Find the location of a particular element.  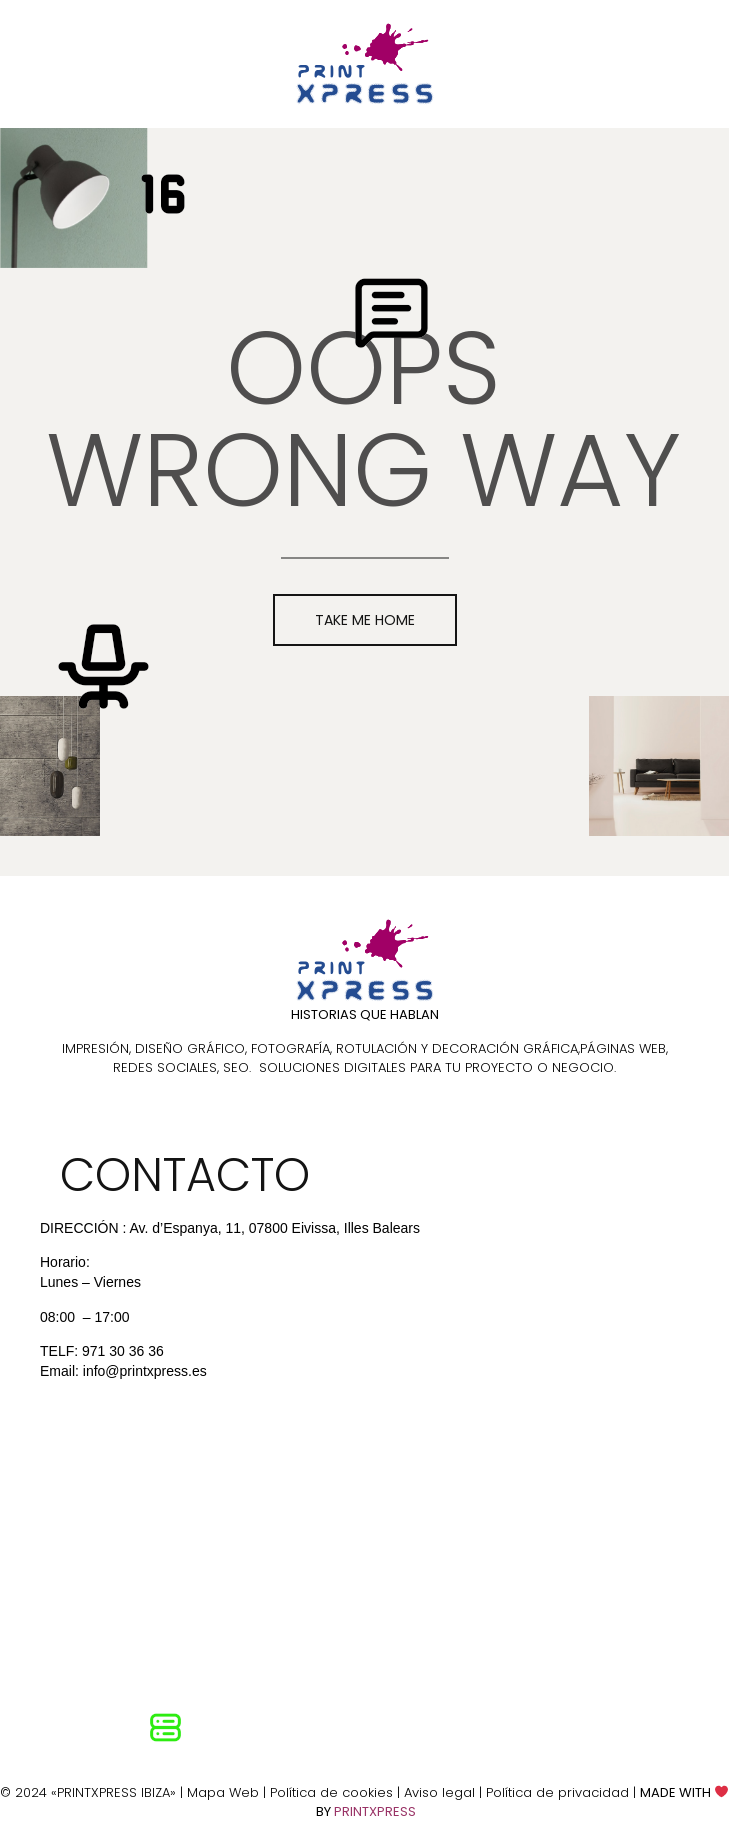

open a chat or messaging feature is located at coordinates (391, 311).